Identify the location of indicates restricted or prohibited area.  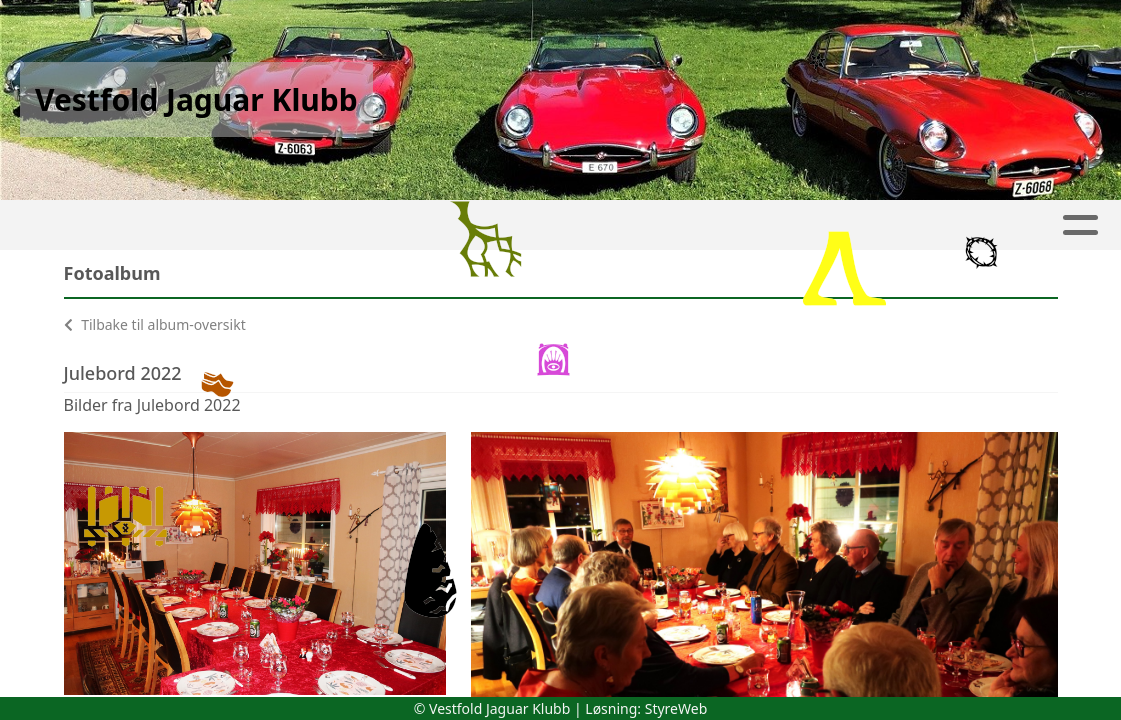
(981, 252).